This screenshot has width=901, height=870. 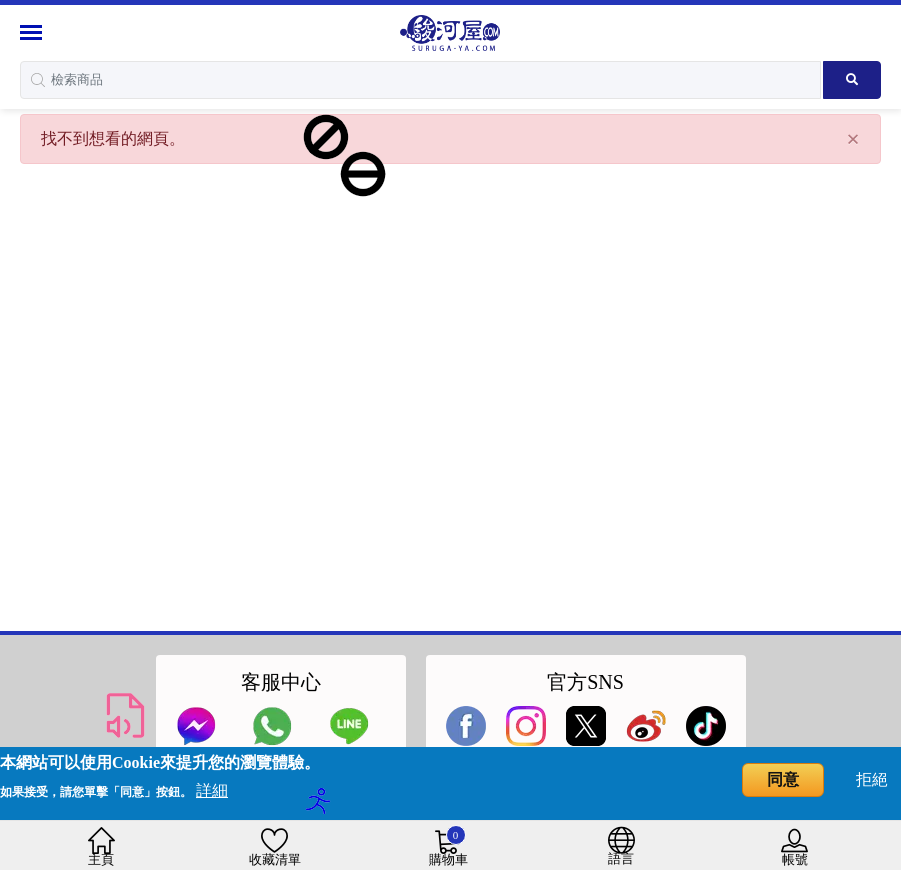 What do you see at coordinates (318, 800) in the screenshot?
I see `start a run or workout activity` at bounding box center [318, 800].